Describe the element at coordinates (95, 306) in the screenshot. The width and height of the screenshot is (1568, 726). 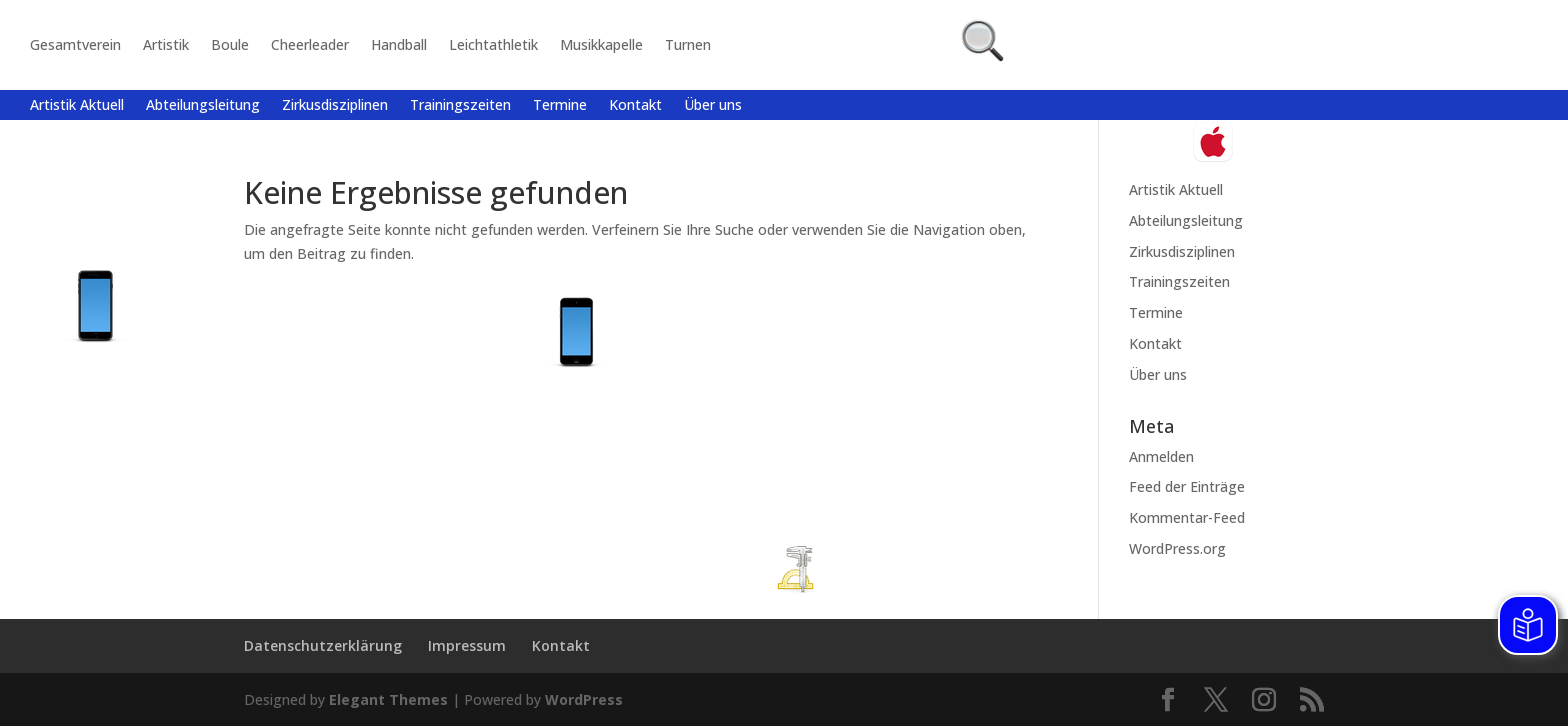
I see `iPhone 7 device icon for system identification` at that location.